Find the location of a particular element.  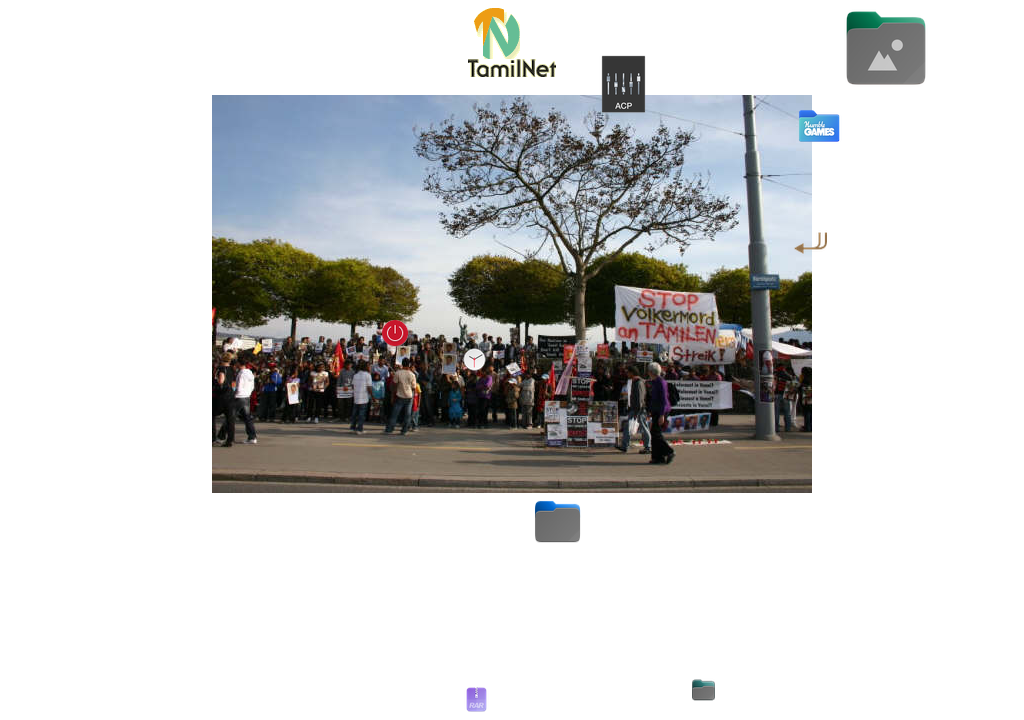

open folder to view contents is located at coordinates (557, 521).